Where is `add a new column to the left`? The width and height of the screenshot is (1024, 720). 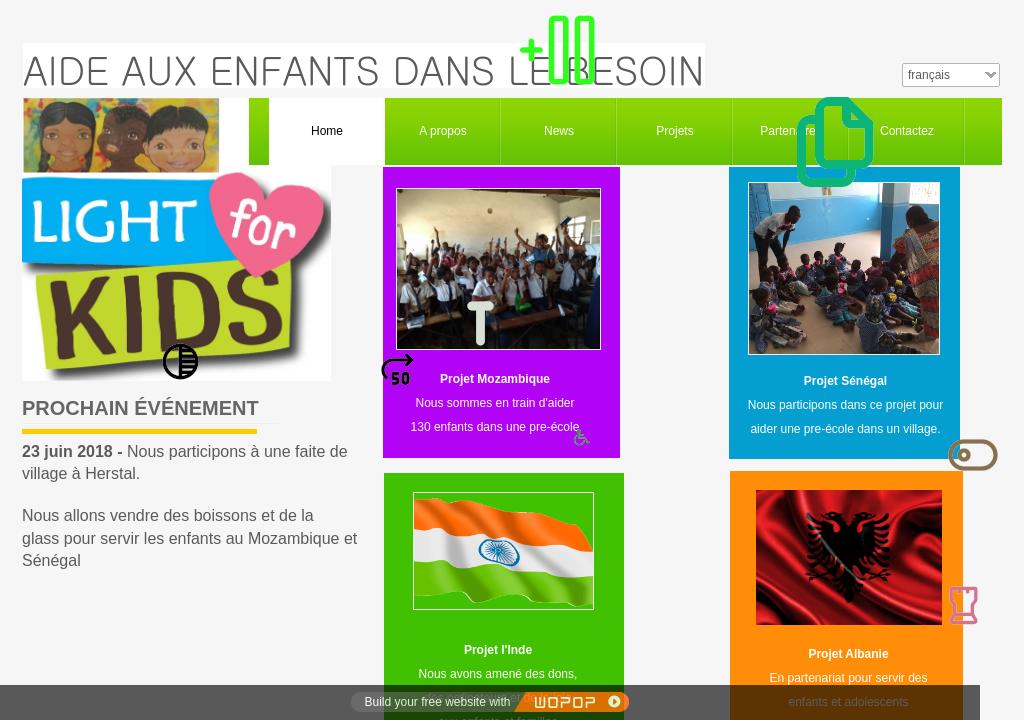 add a new column to the left is located at coordinates (563, 50).